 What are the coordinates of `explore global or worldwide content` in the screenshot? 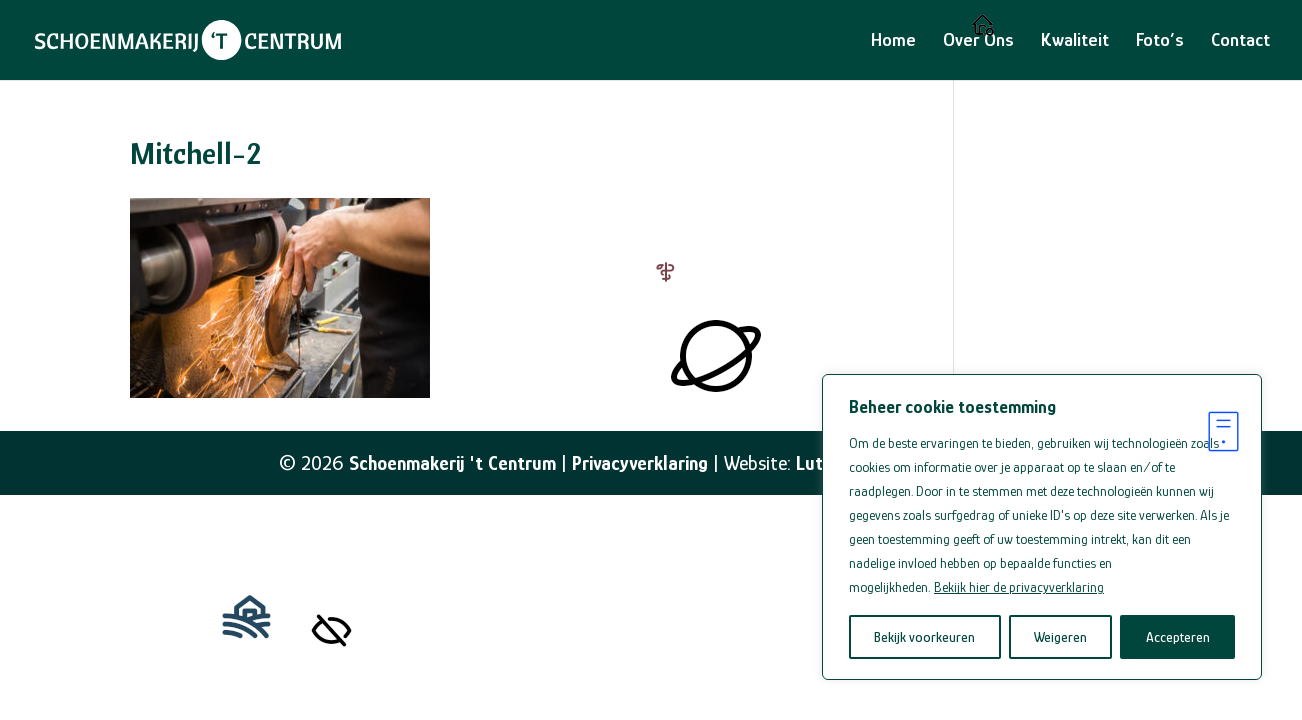 It's located at (716, 356).